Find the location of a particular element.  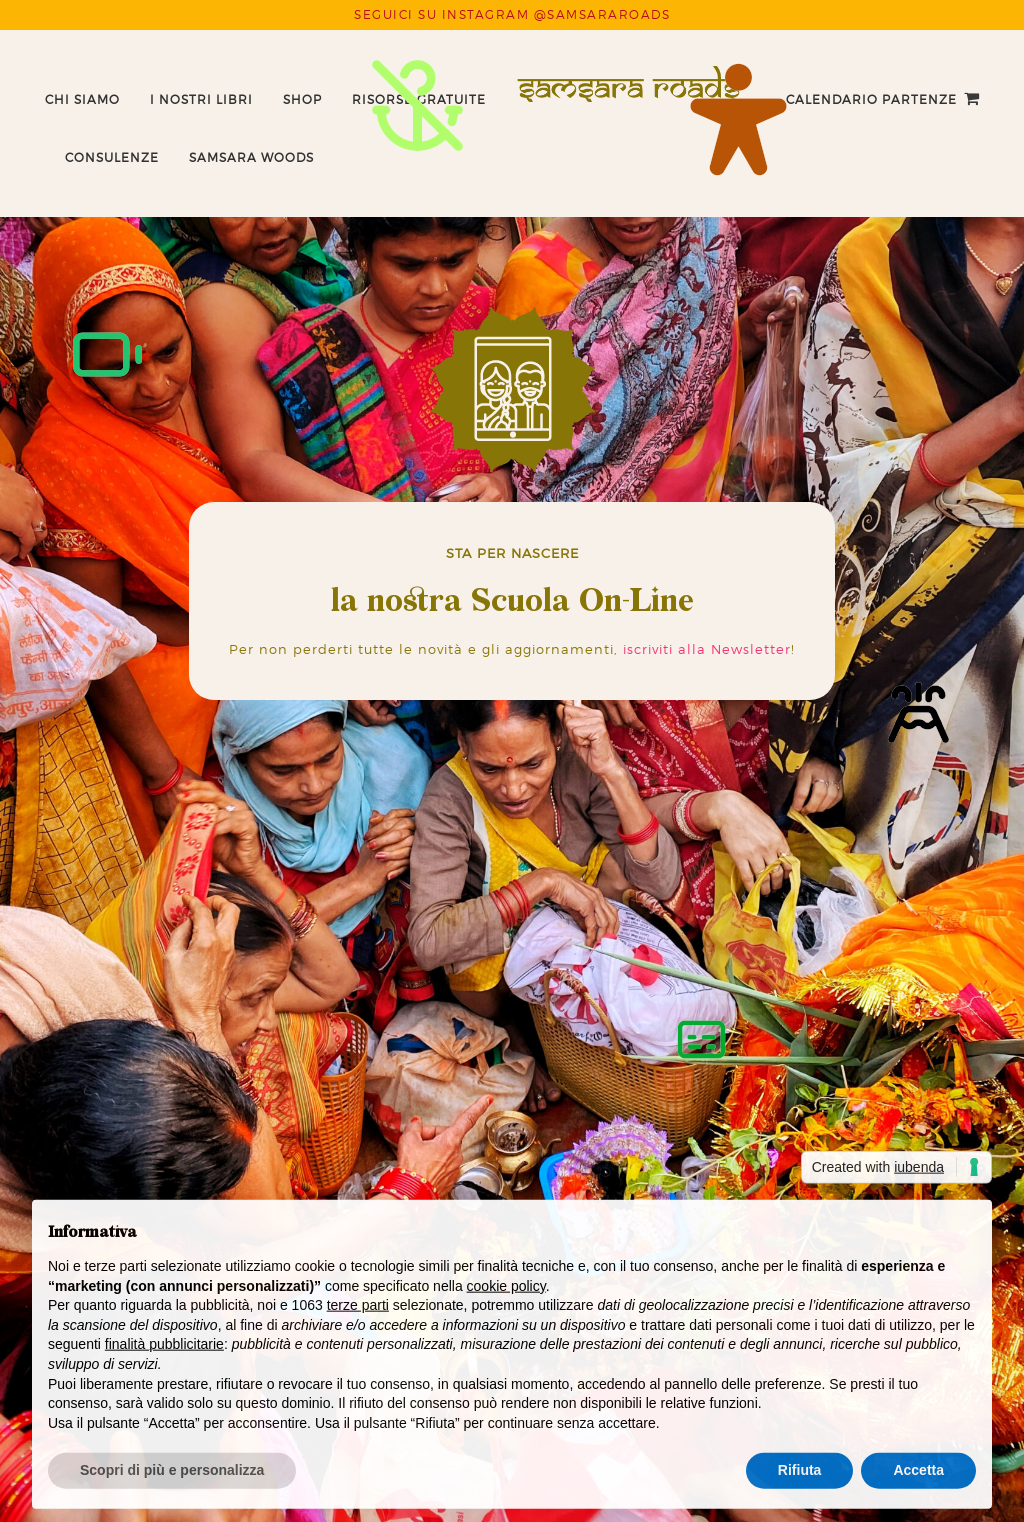

indicates user profile or account is located at coordinates (738, 121).